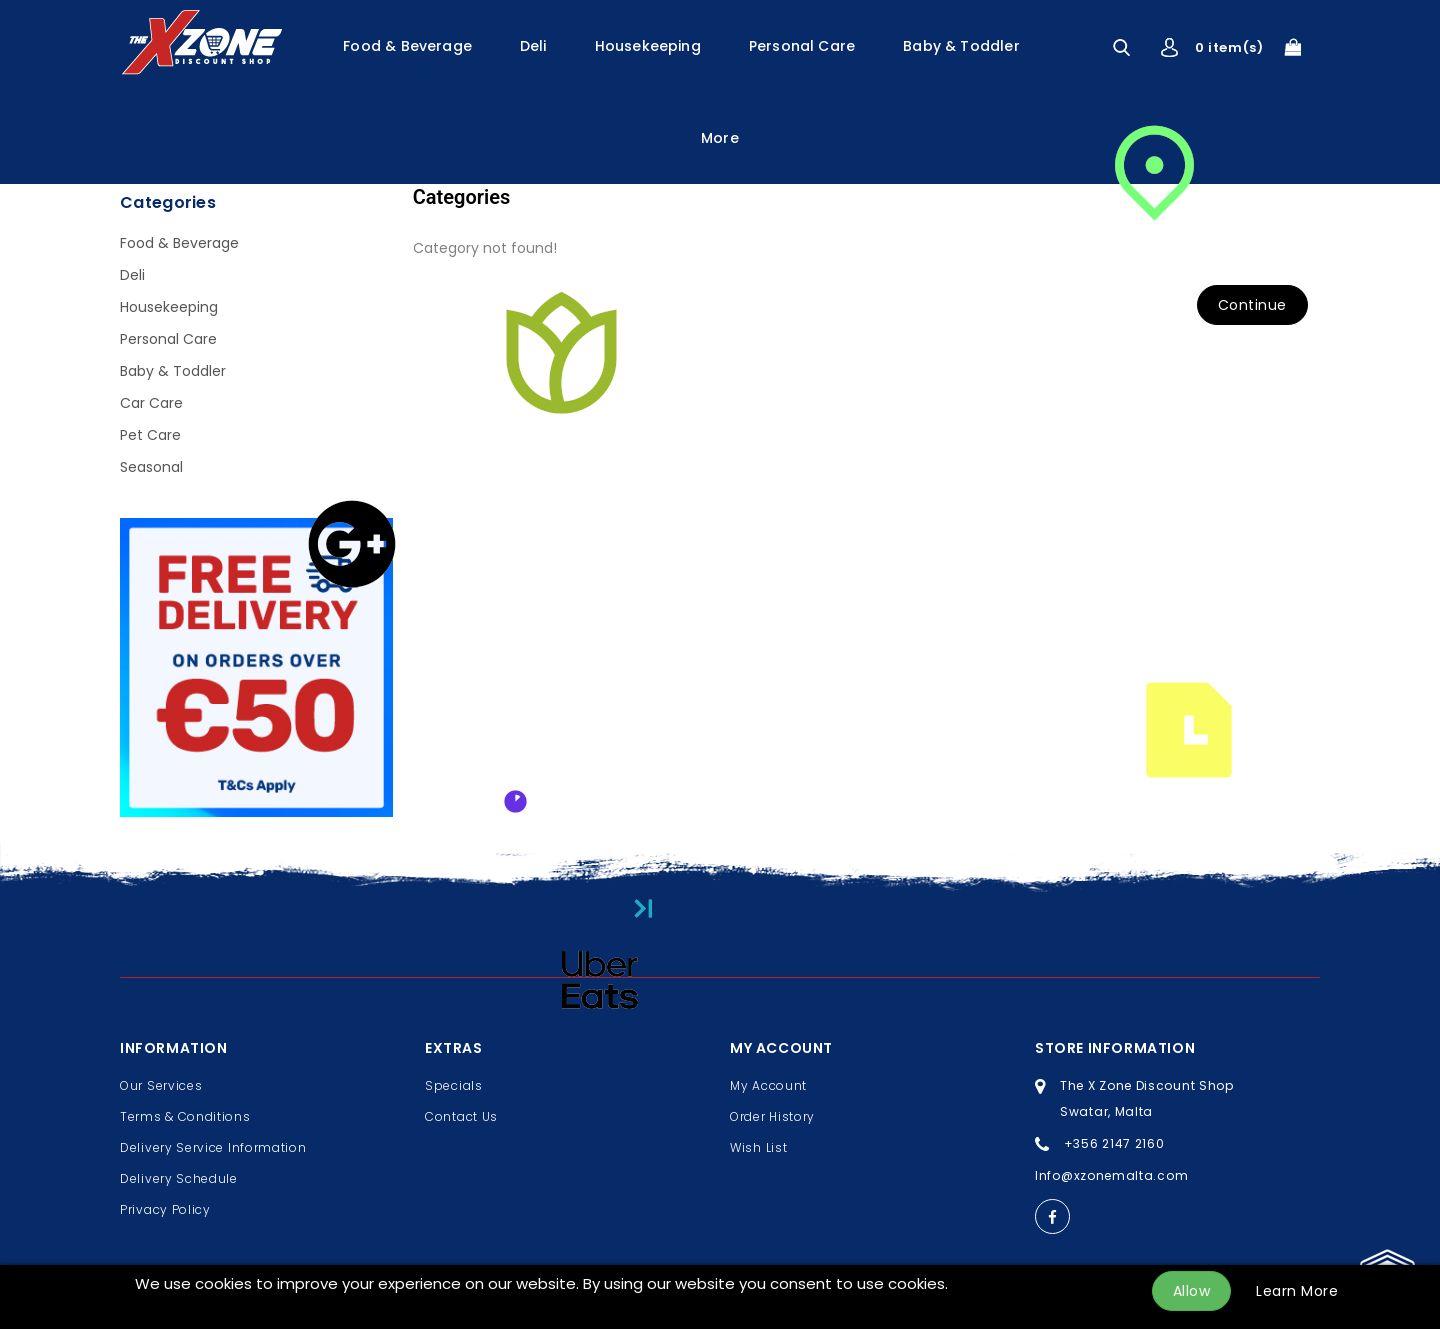  Describe the element at coordinates (1189, 730) in the screenshot. I see `view file version history` at that location.